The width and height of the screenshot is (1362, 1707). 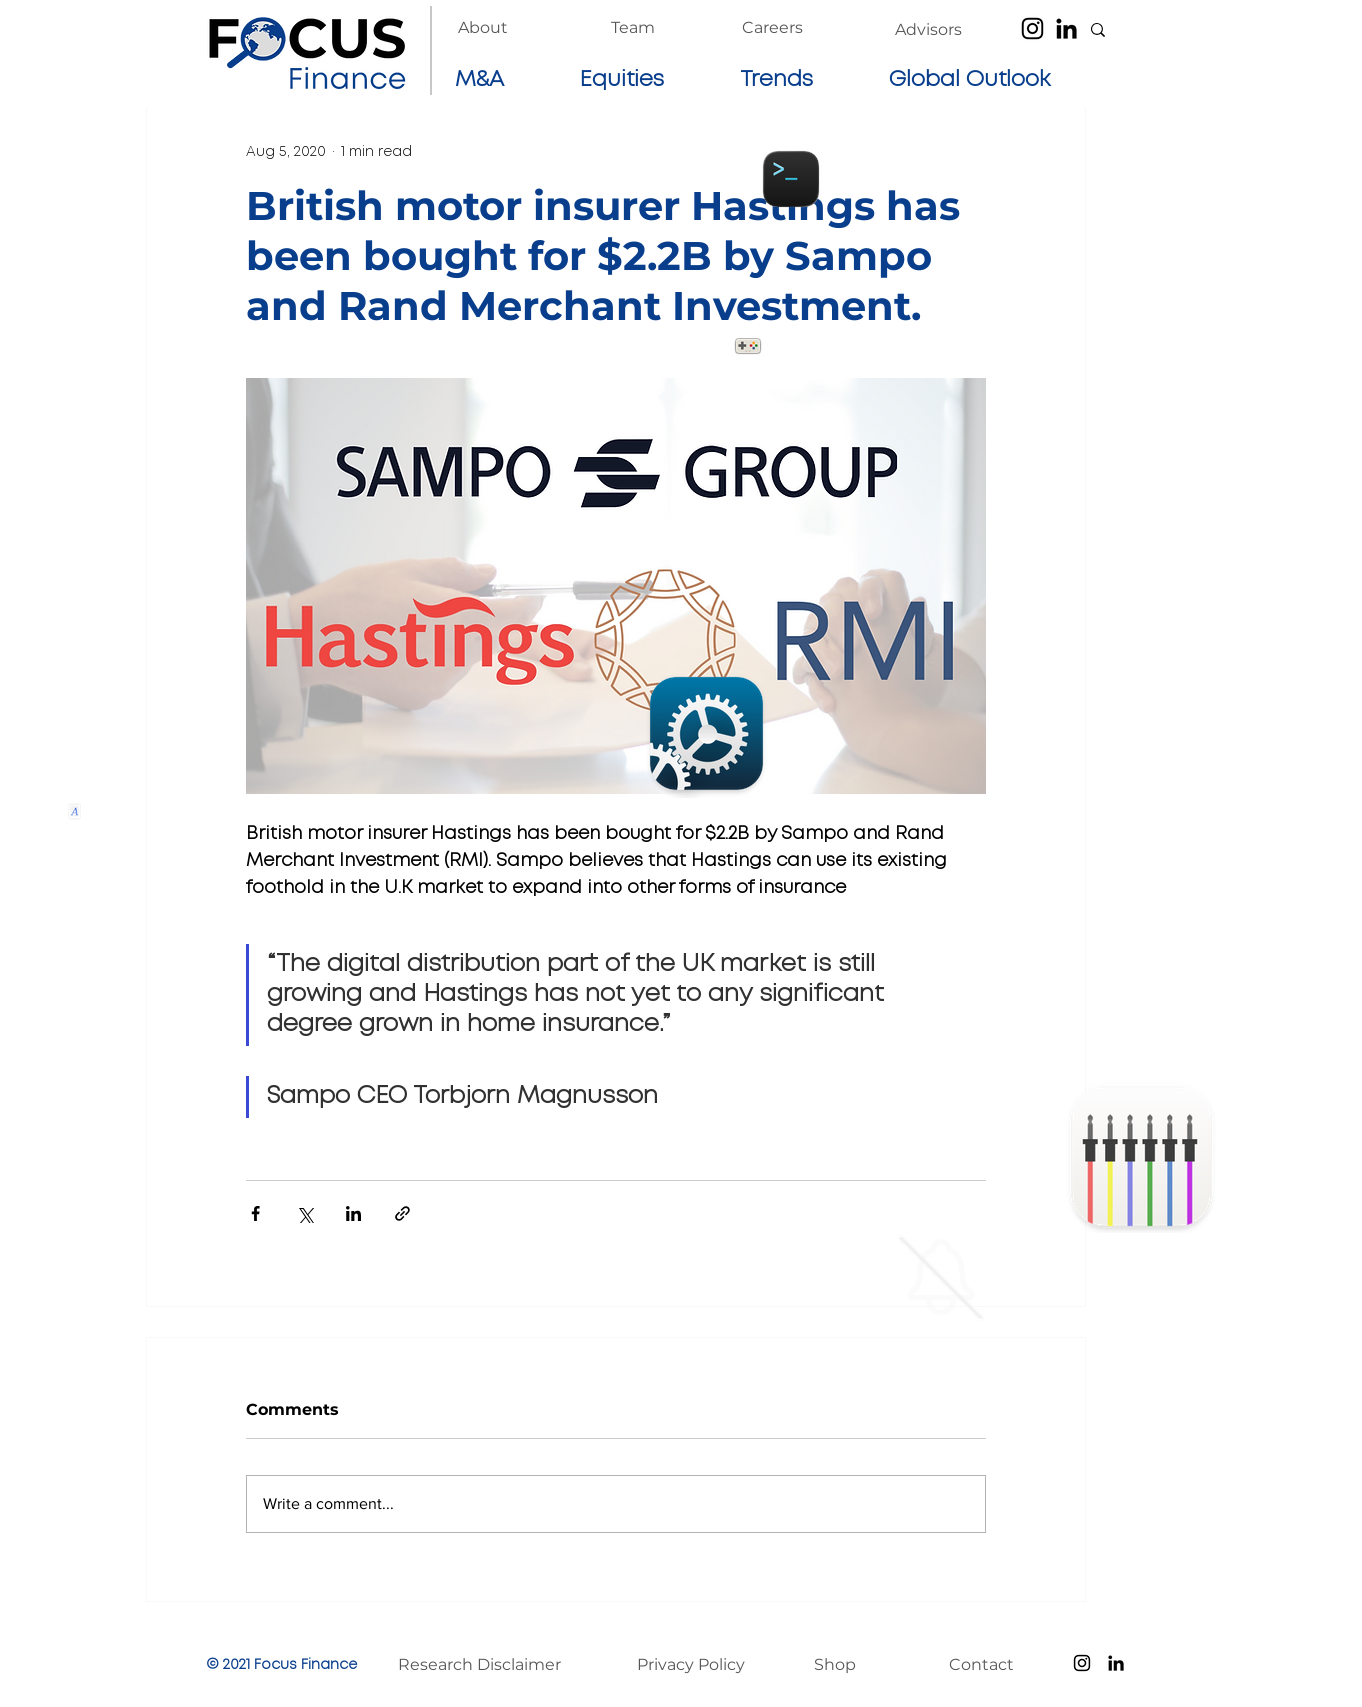 What do you see at coordinates (941, 1278) in the screenshot?
I see `notifications are currently disabled` at bounding box center [941, 1278].